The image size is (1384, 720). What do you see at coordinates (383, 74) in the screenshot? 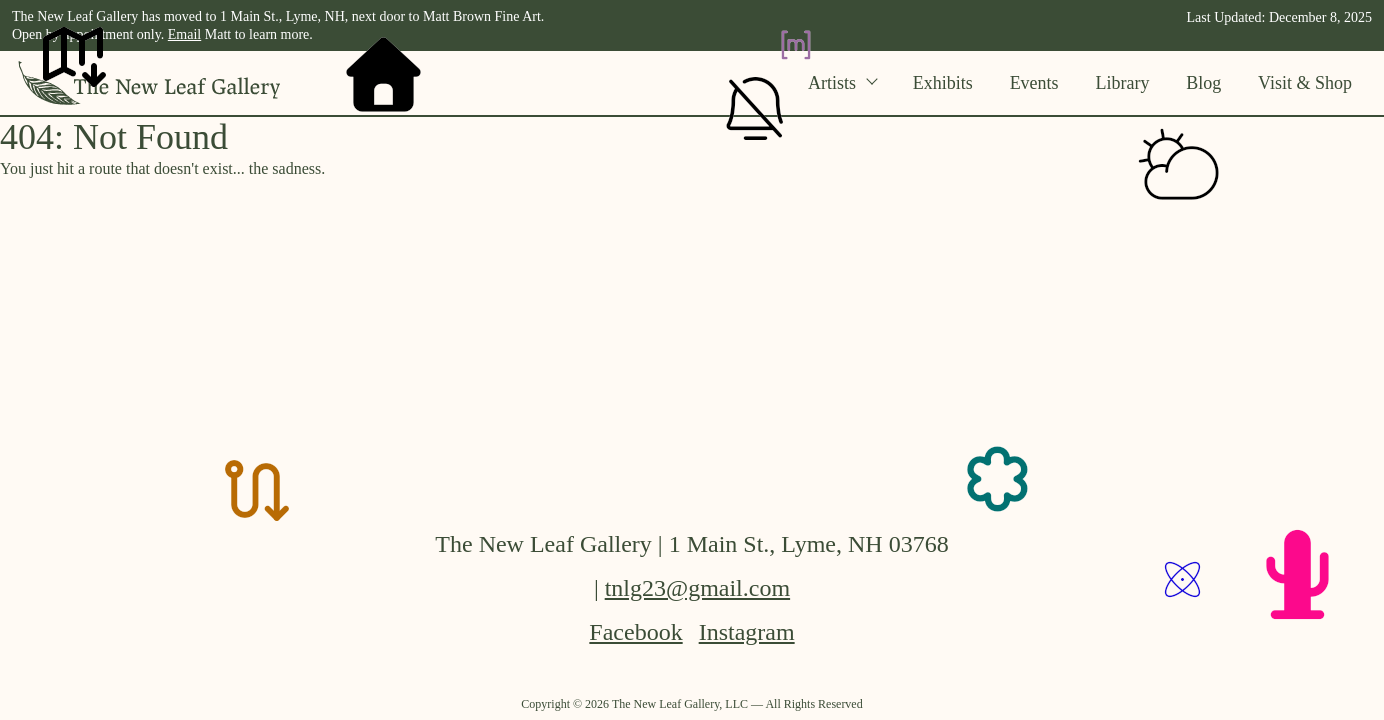
I see `navigate to home screen` at bounding box center [383, 74].